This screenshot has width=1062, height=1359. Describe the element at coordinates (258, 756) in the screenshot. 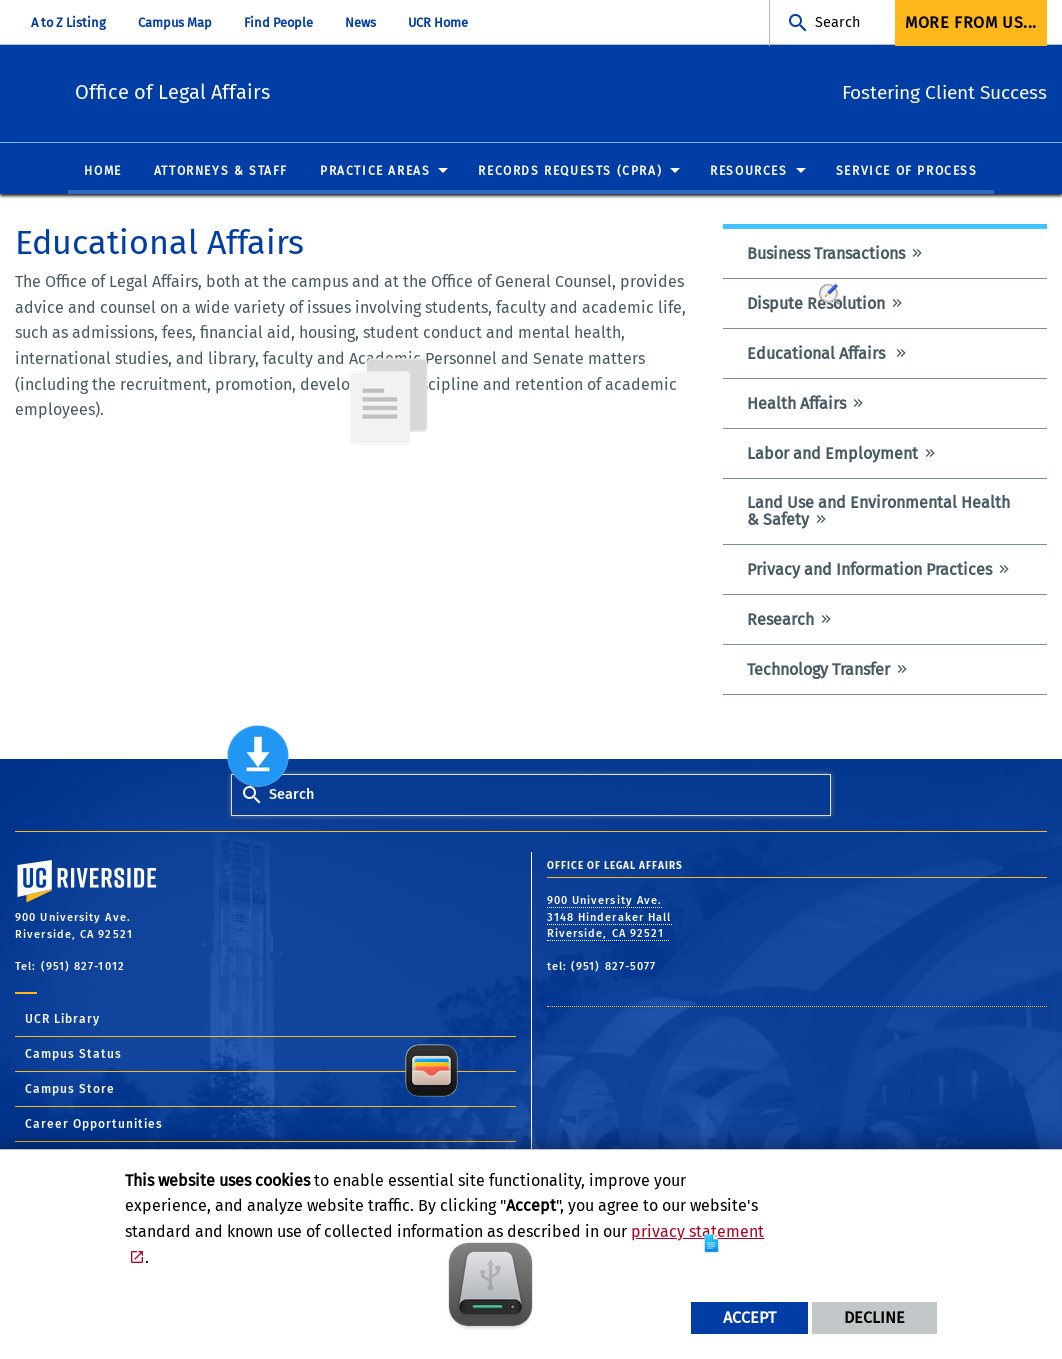

I see `indicates a downloaded or downloading file` at that location.